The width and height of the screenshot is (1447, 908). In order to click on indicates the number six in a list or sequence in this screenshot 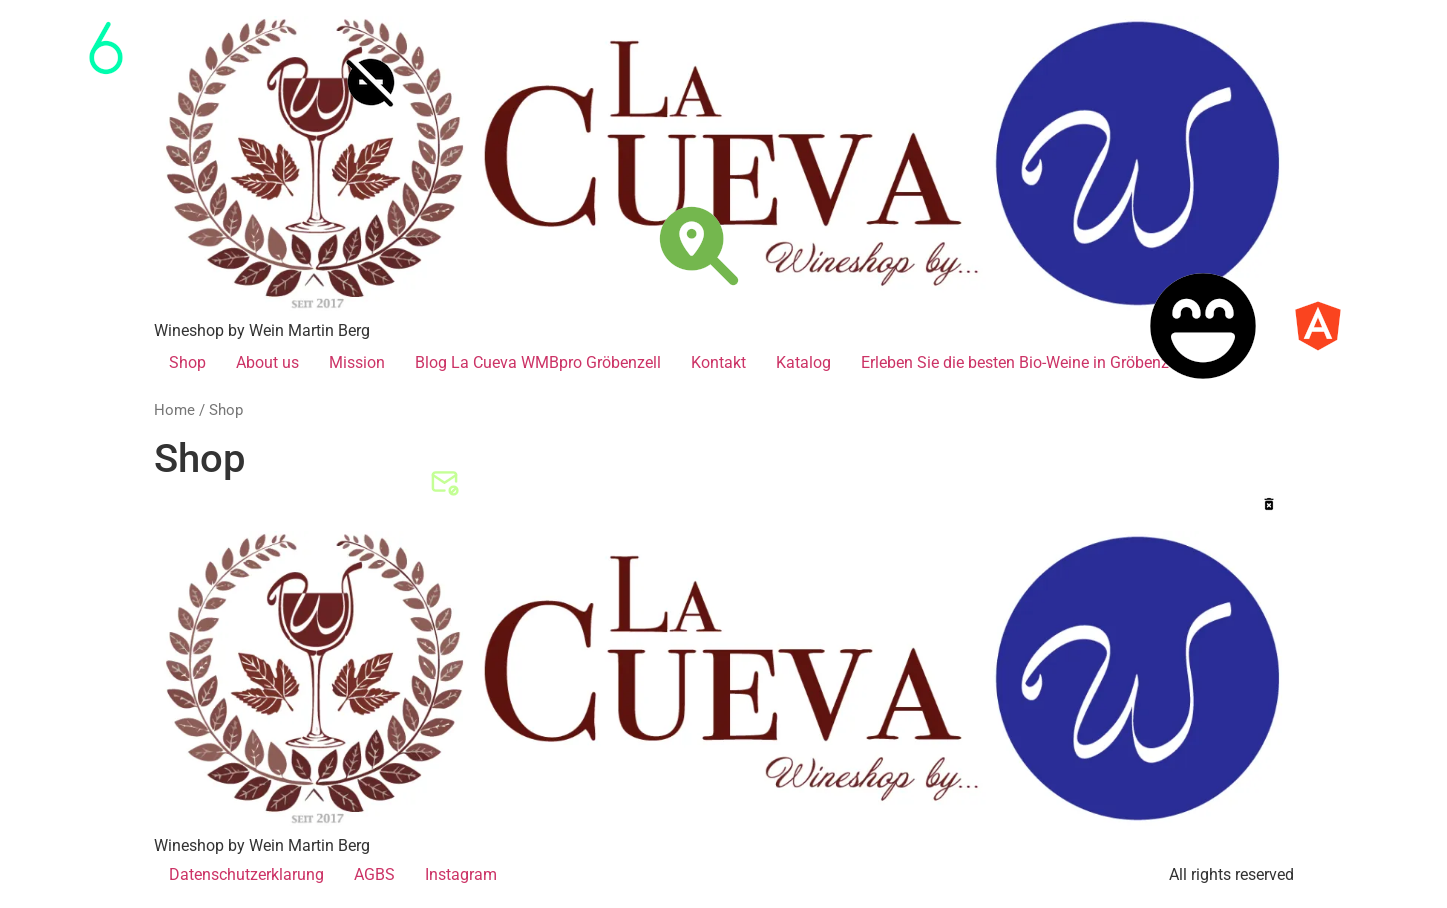, I will do `click(106, 48)`.